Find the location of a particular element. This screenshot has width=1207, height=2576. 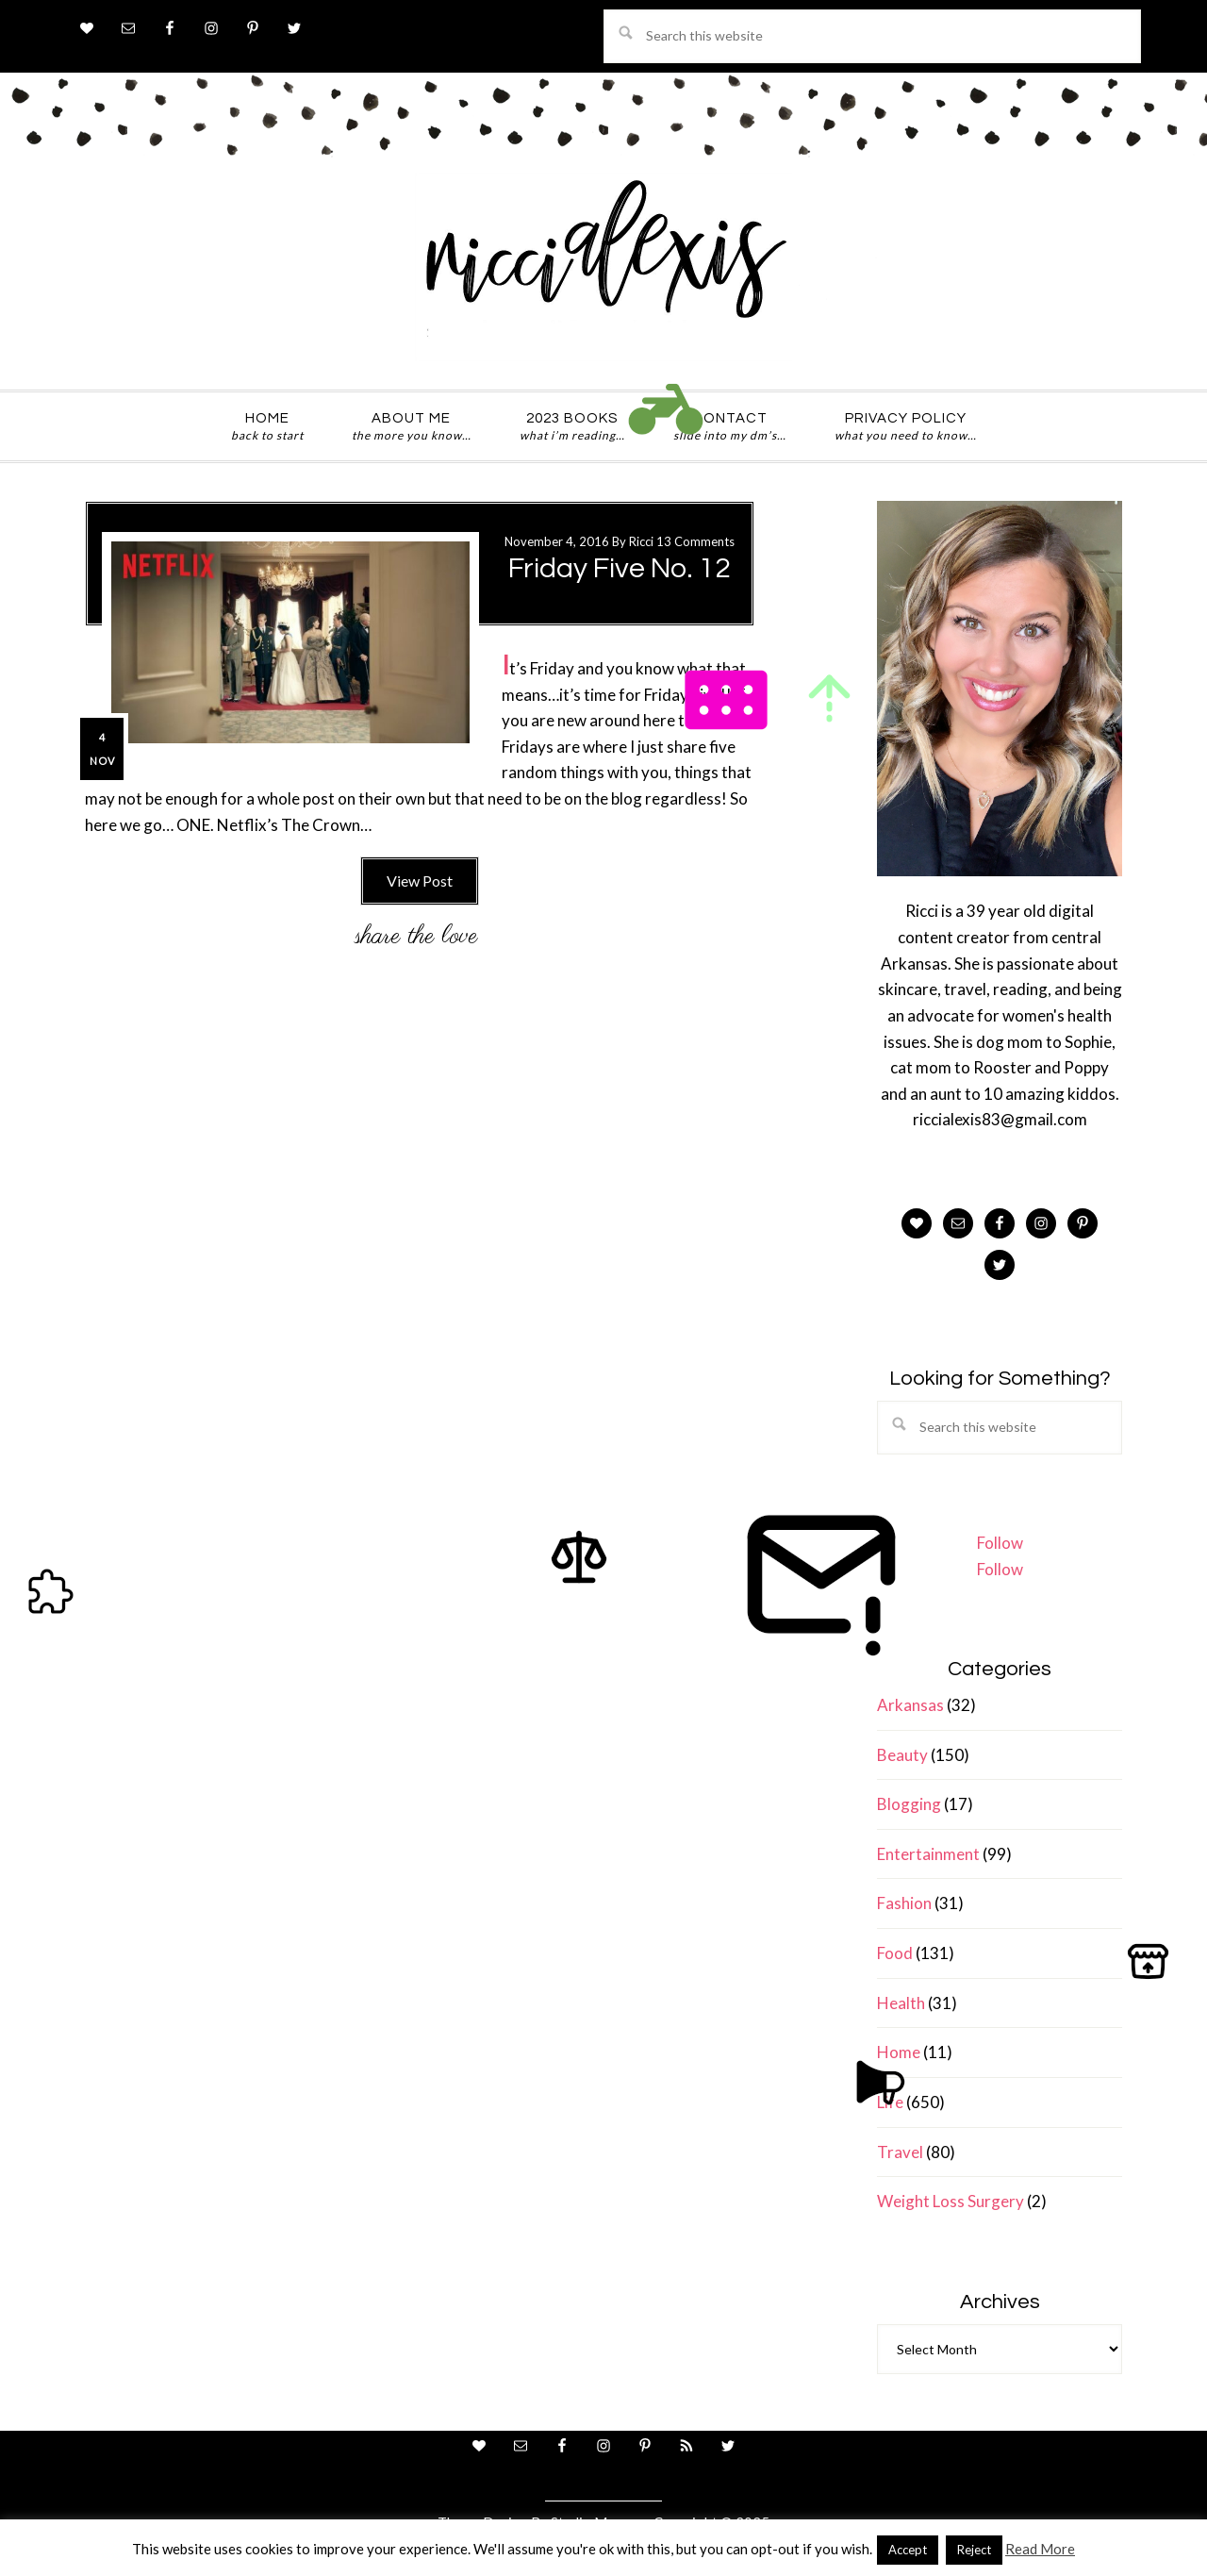

visit itch.io game marketplace is located at coordinates (1148, 1960).